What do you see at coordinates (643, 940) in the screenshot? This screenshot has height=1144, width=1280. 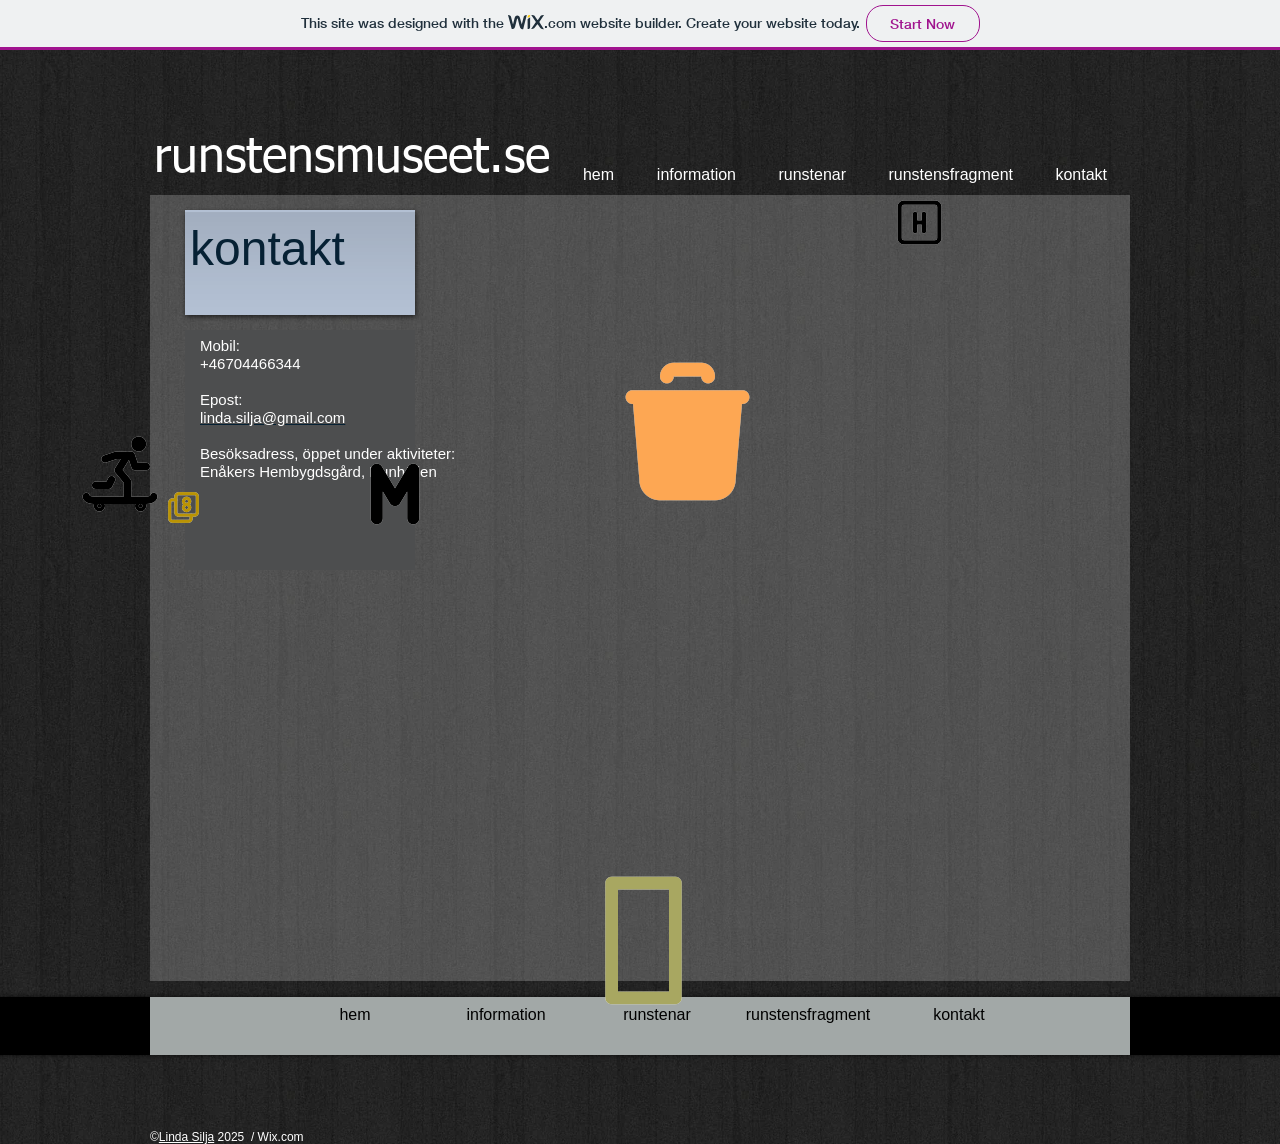 I see `national geographic brand logo` at bounding box center [643, 940].